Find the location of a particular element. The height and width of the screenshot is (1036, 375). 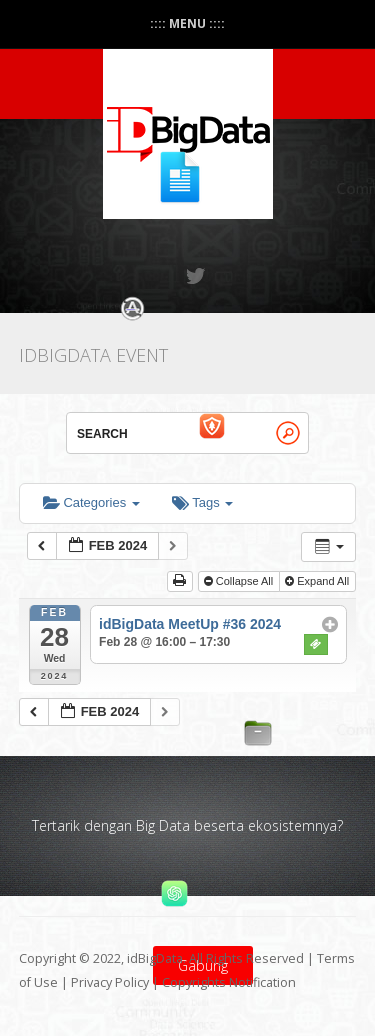

open firewatch app is located at coordinates (212, 426).